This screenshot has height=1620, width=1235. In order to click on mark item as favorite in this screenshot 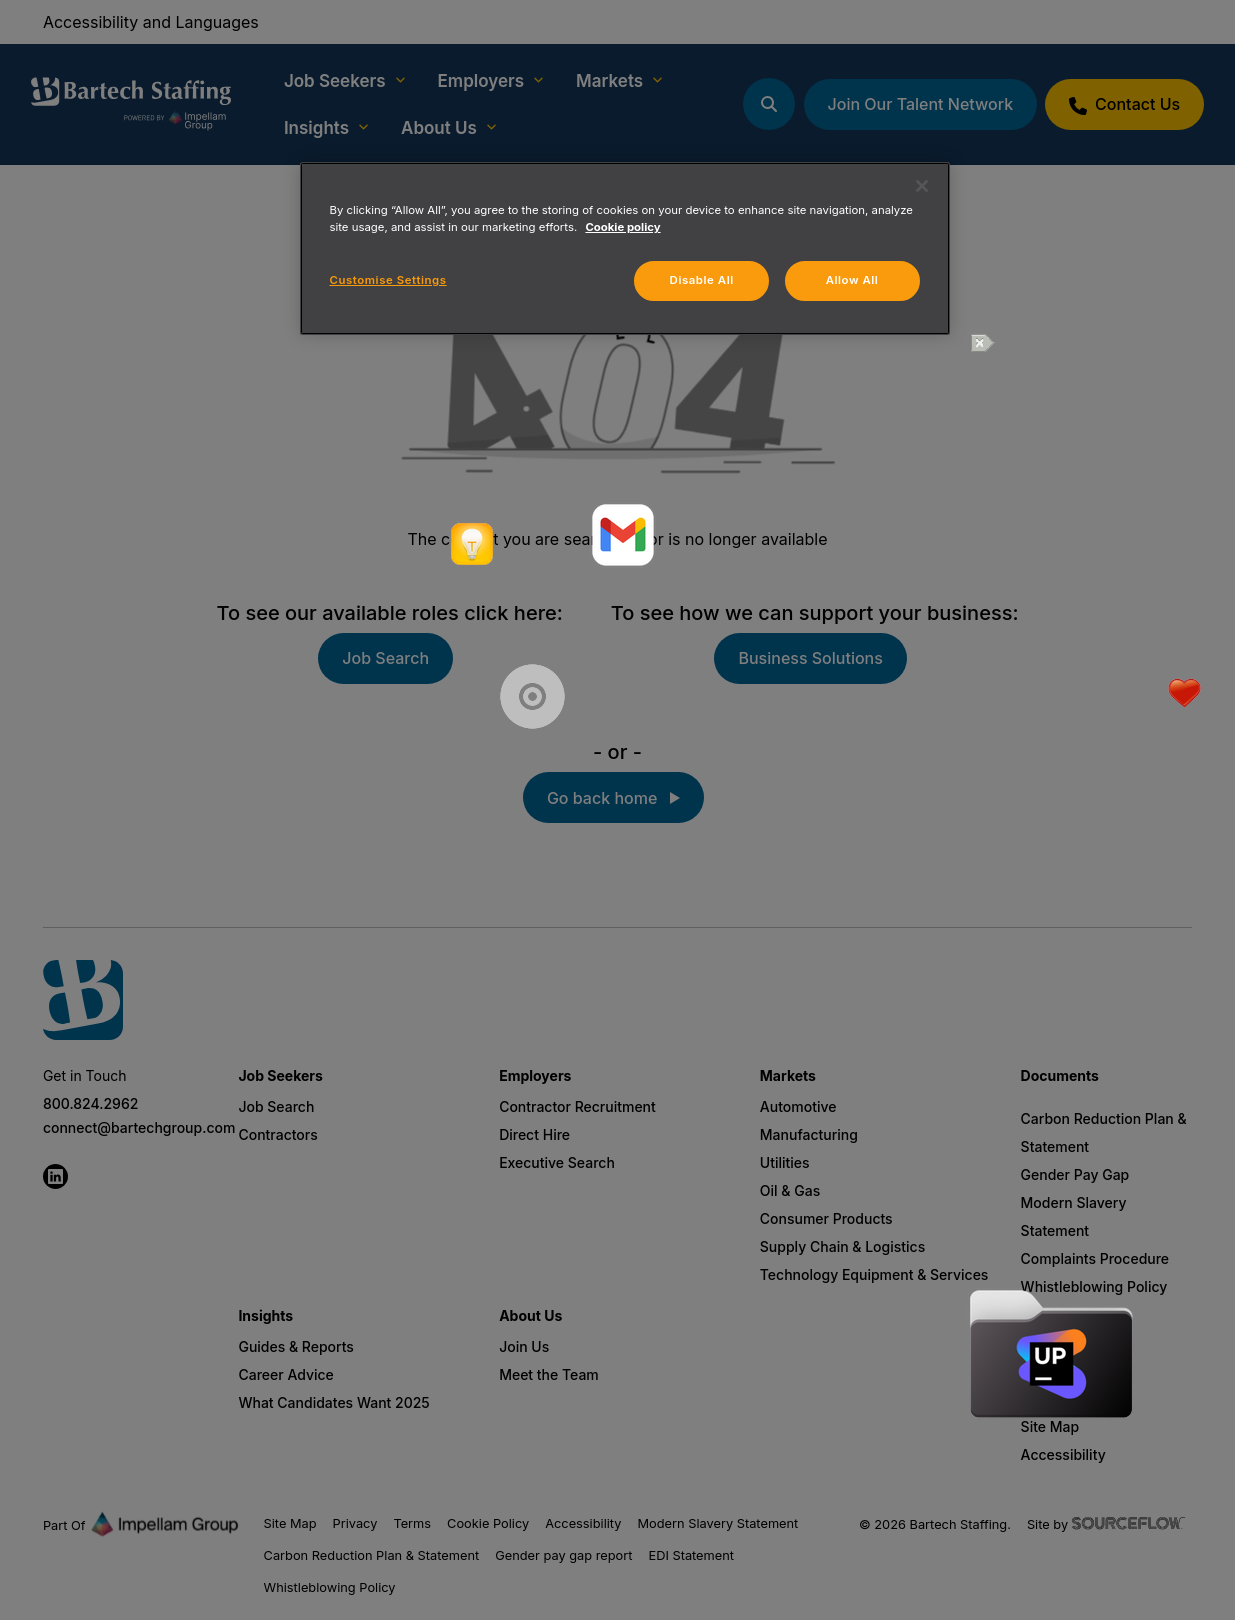, I will do `click(1184, 693)`.